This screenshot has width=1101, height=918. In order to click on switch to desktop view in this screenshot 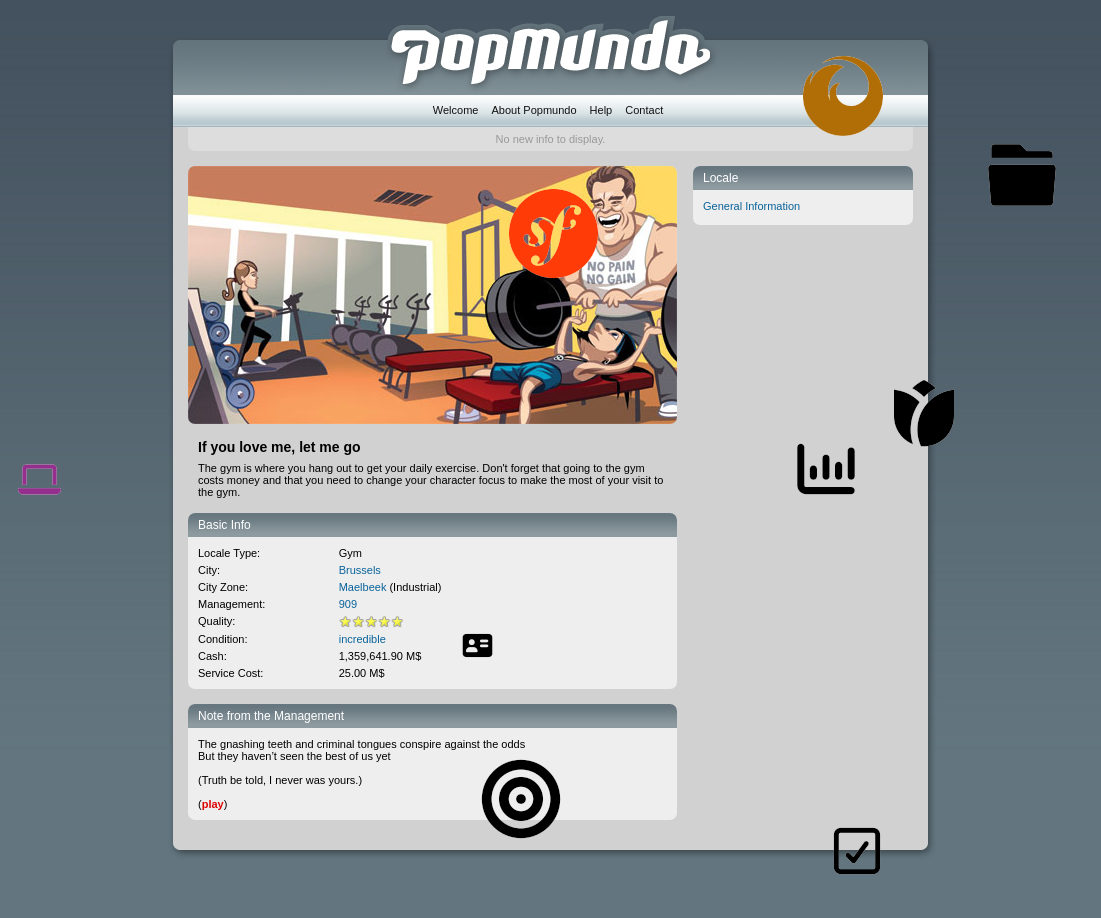, I will do `click(39, 479)`.